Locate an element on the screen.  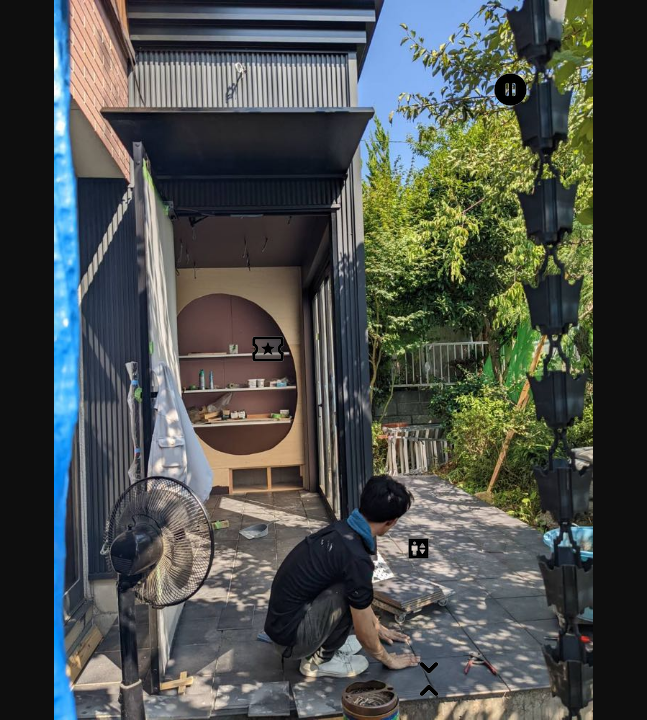
collapse expanded content is located at coordinates (429, 679).